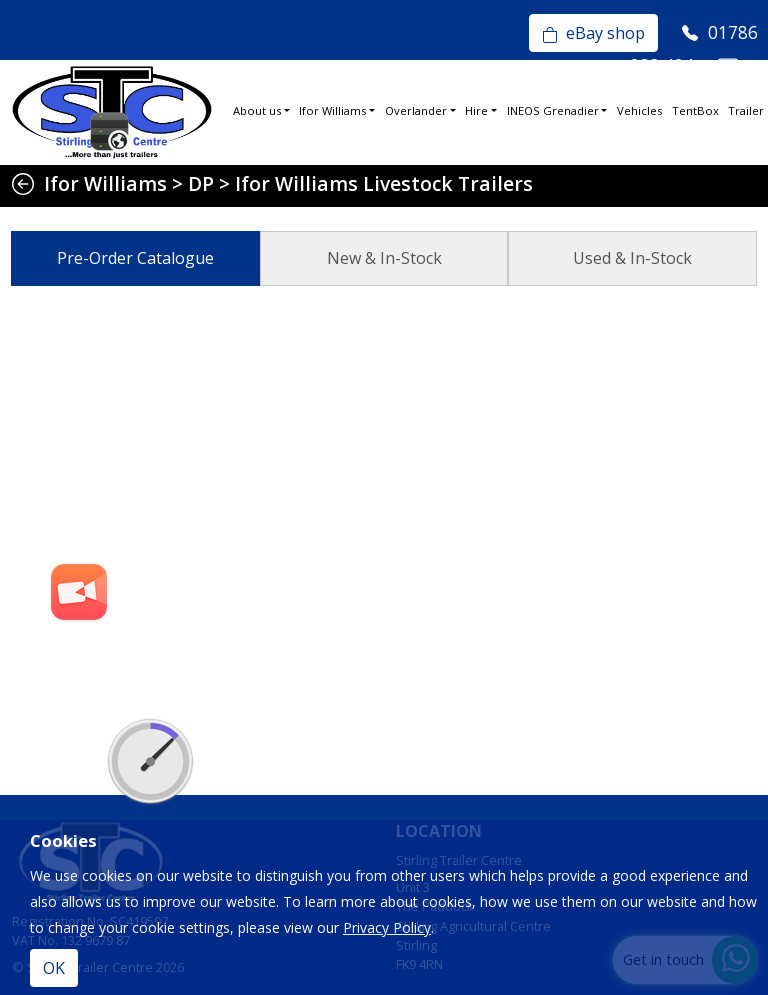  I want to click on configure web server network settings, so click(109, 131).